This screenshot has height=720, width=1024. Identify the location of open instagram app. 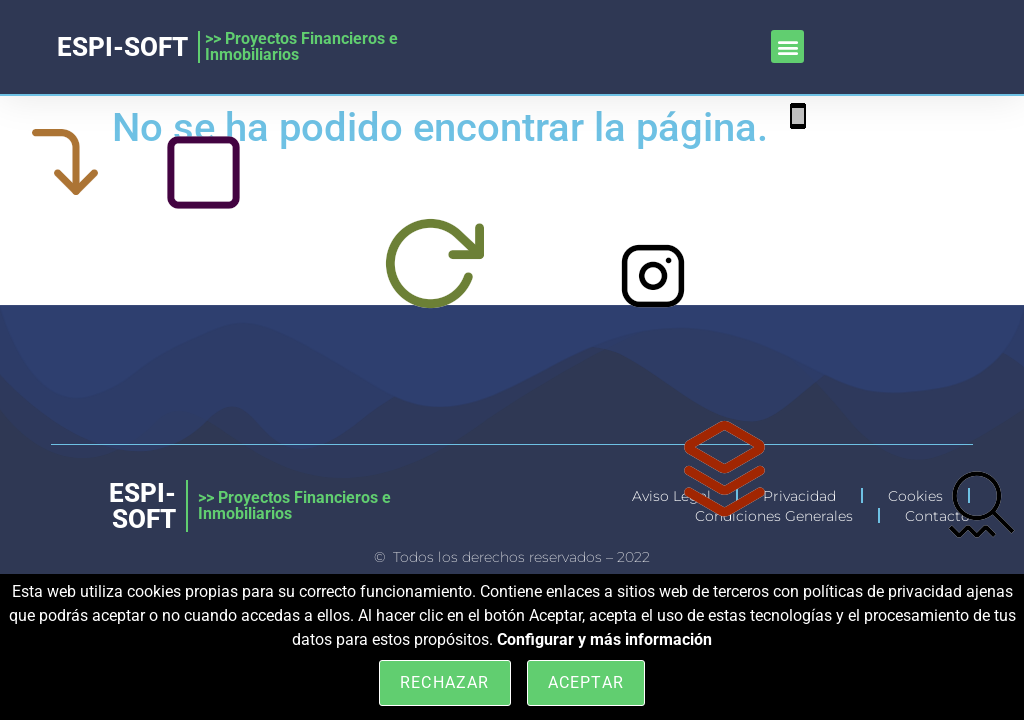
(653, 276).